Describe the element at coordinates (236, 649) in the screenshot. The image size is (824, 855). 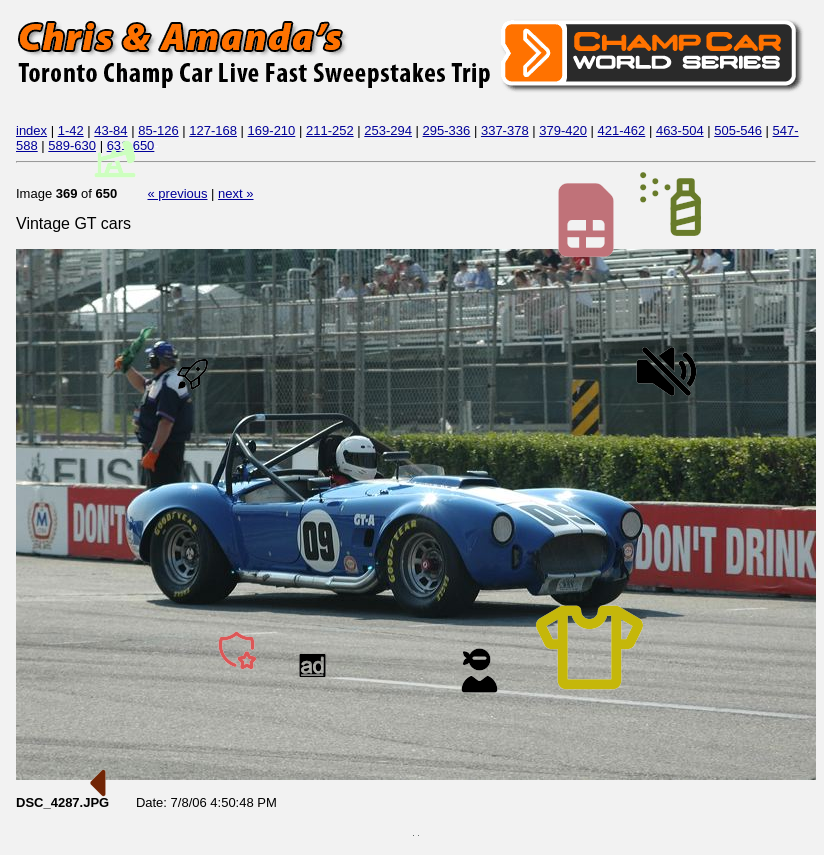
I see `premium security or protection status` at that location.